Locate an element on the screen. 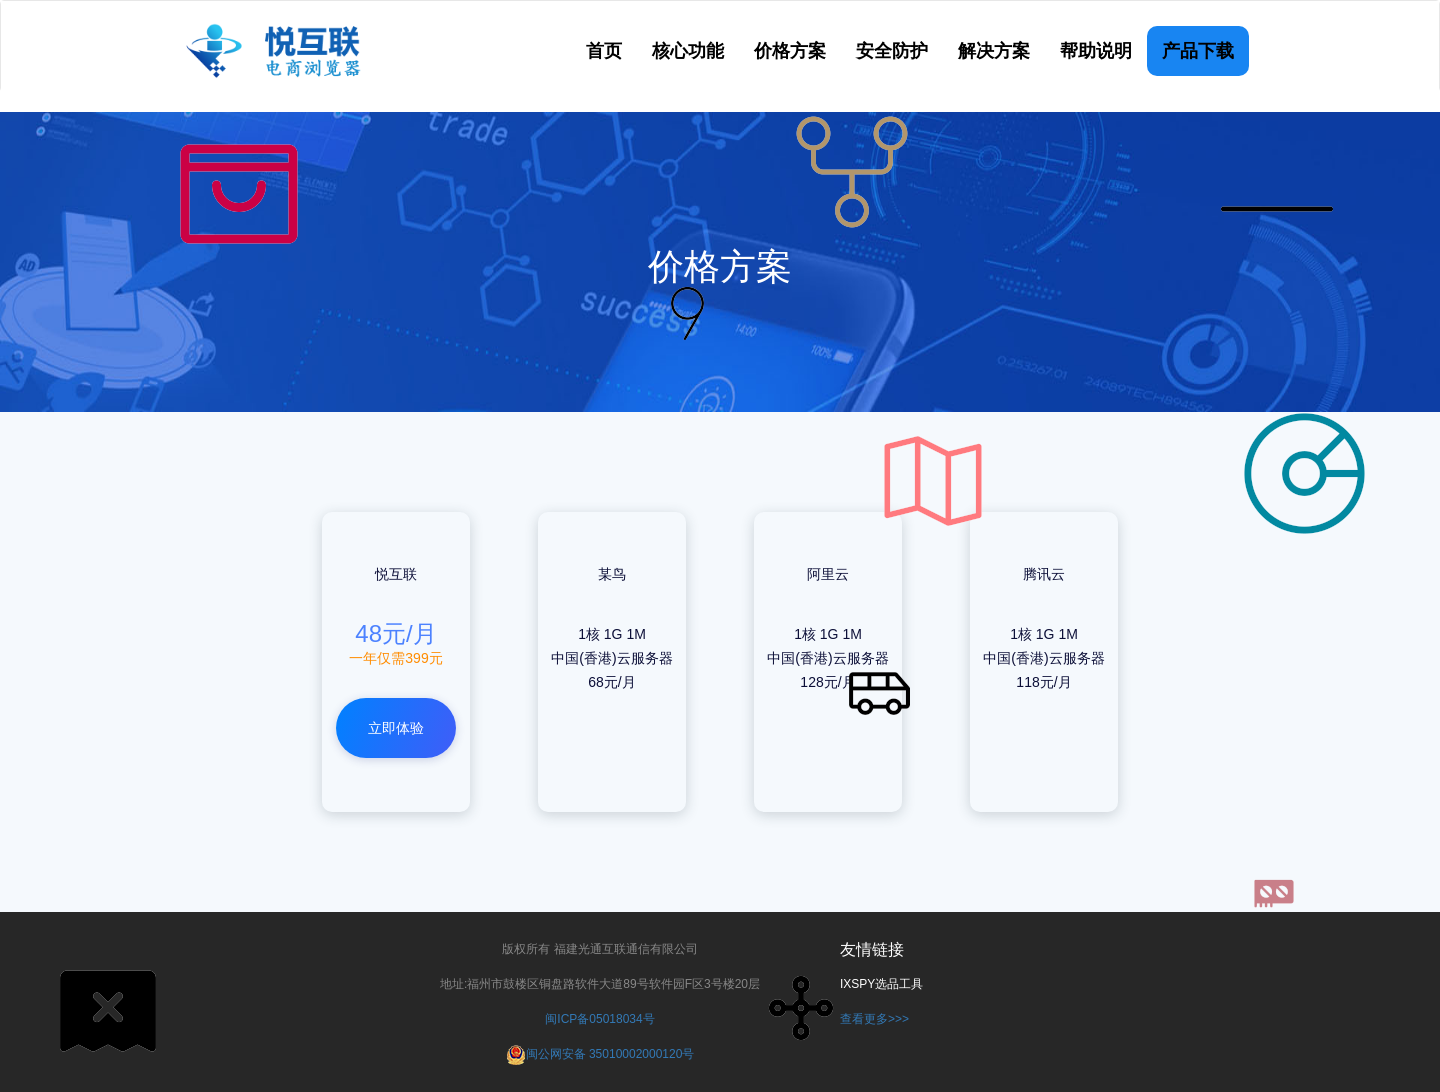 This screenshot has height=1092, width=1440. view map or navigation is located at coordinates (933, 481).